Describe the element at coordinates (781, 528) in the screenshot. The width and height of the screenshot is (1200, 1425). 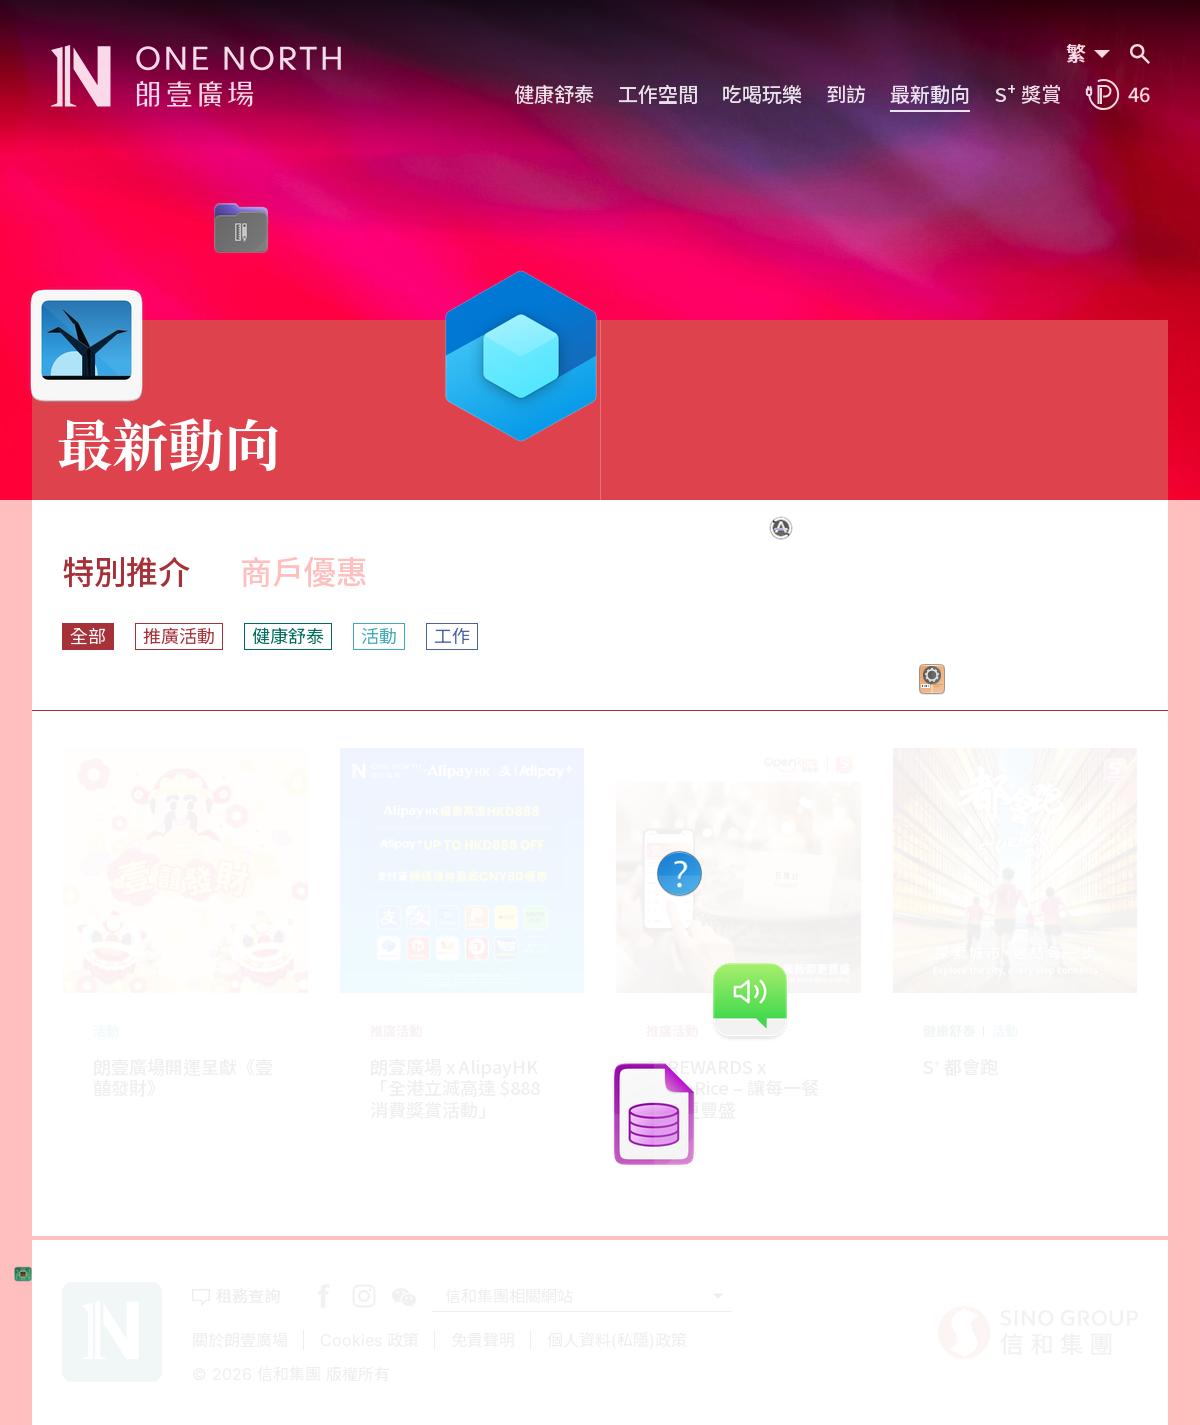
I see `check for and install system updates` at that location.